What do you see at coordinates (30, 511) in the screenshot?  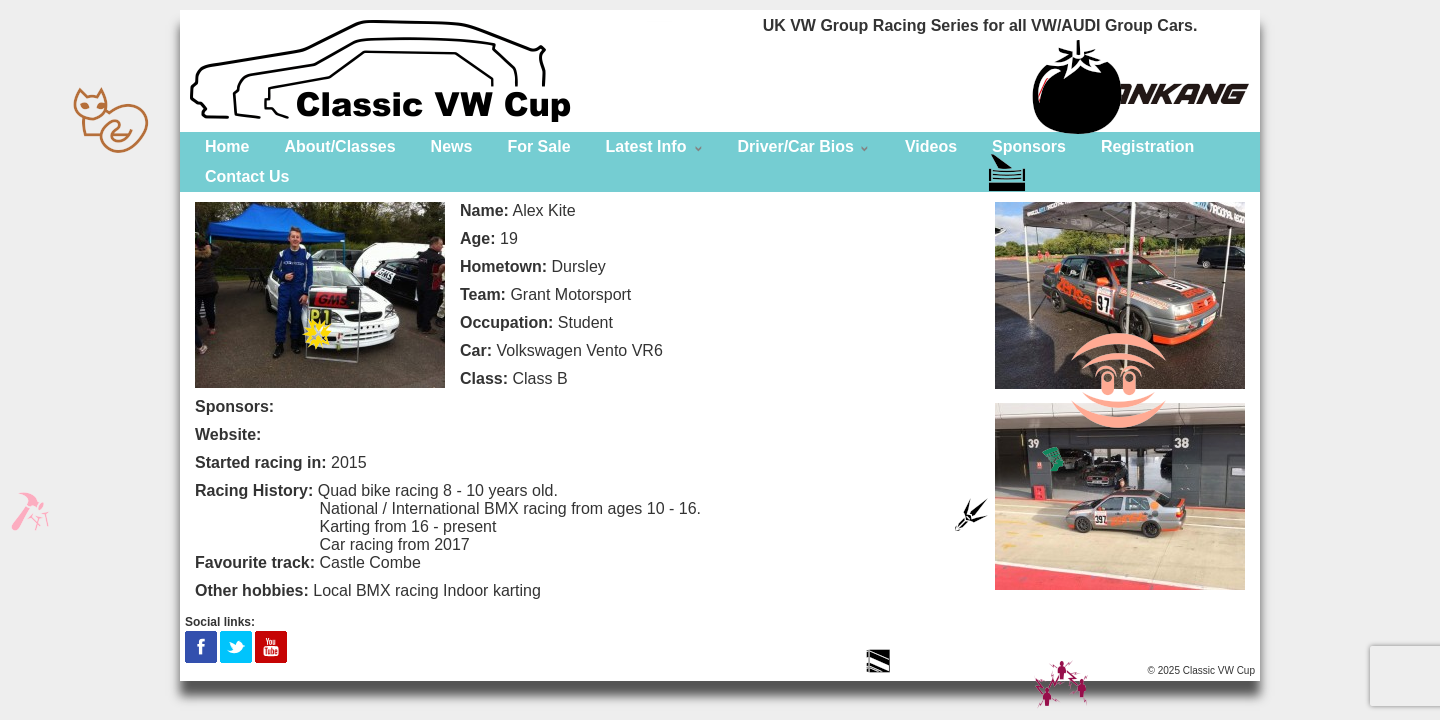 I see `access construction or building tools` at bounding box center [30, 511].